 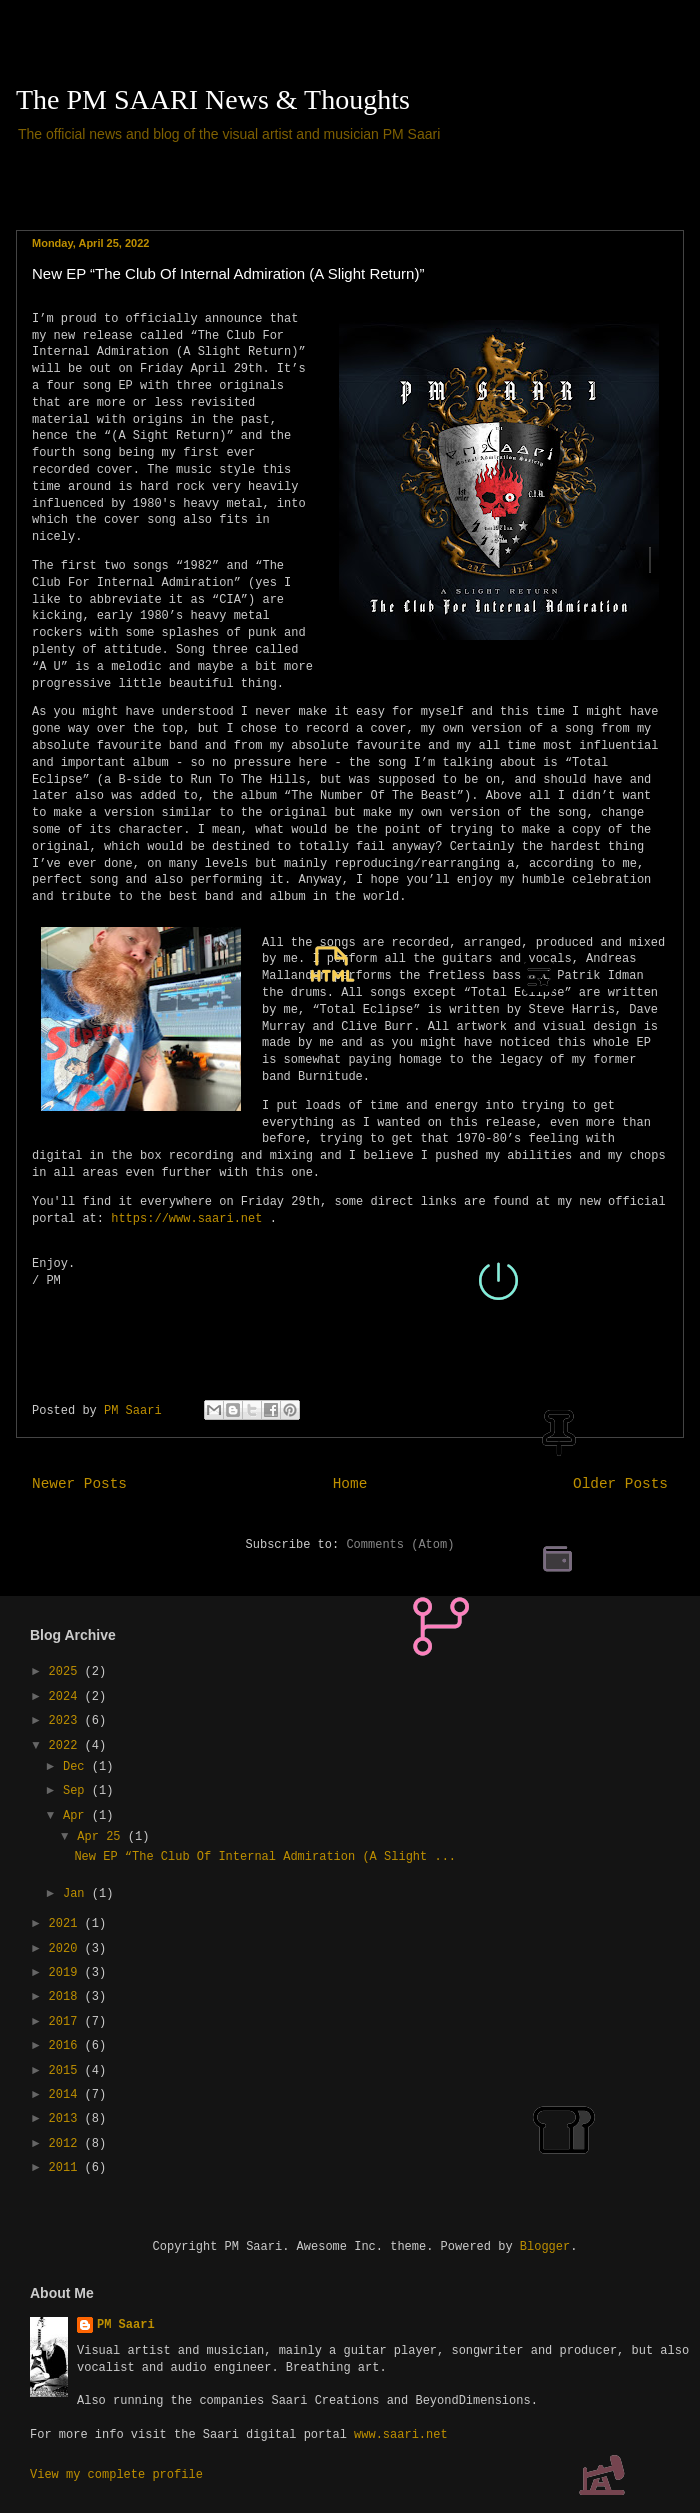 I want to click on pin an item to keep it visible, so click(x=559, y=1433).